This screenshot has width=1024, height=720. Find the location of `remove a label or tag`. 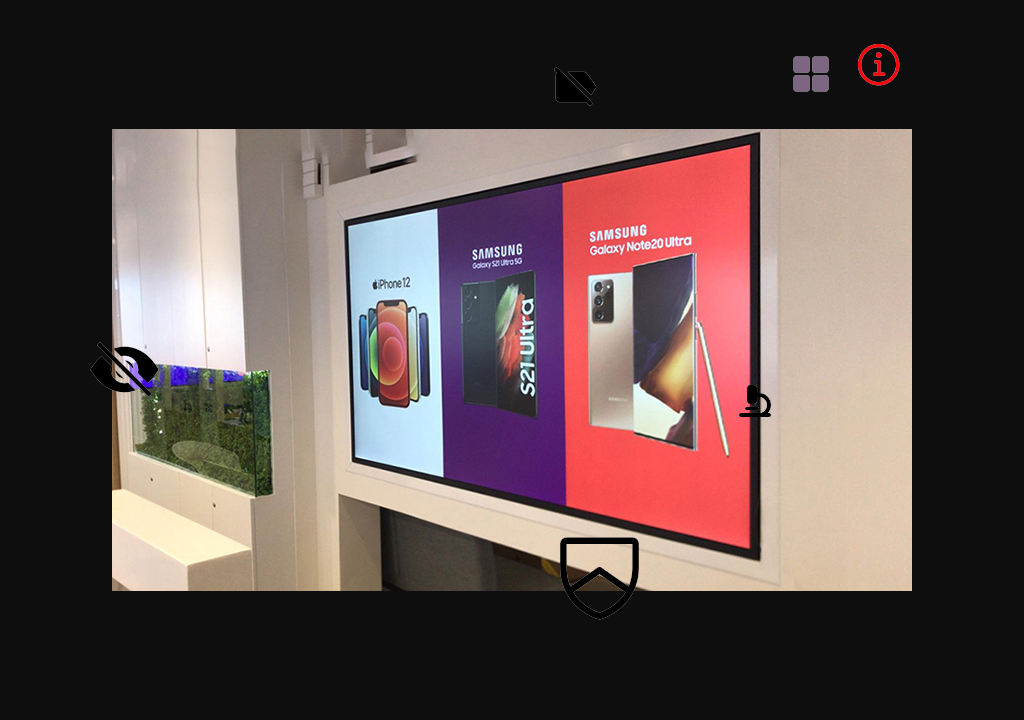

remove a label or tag is located at coordinates (575, 87).